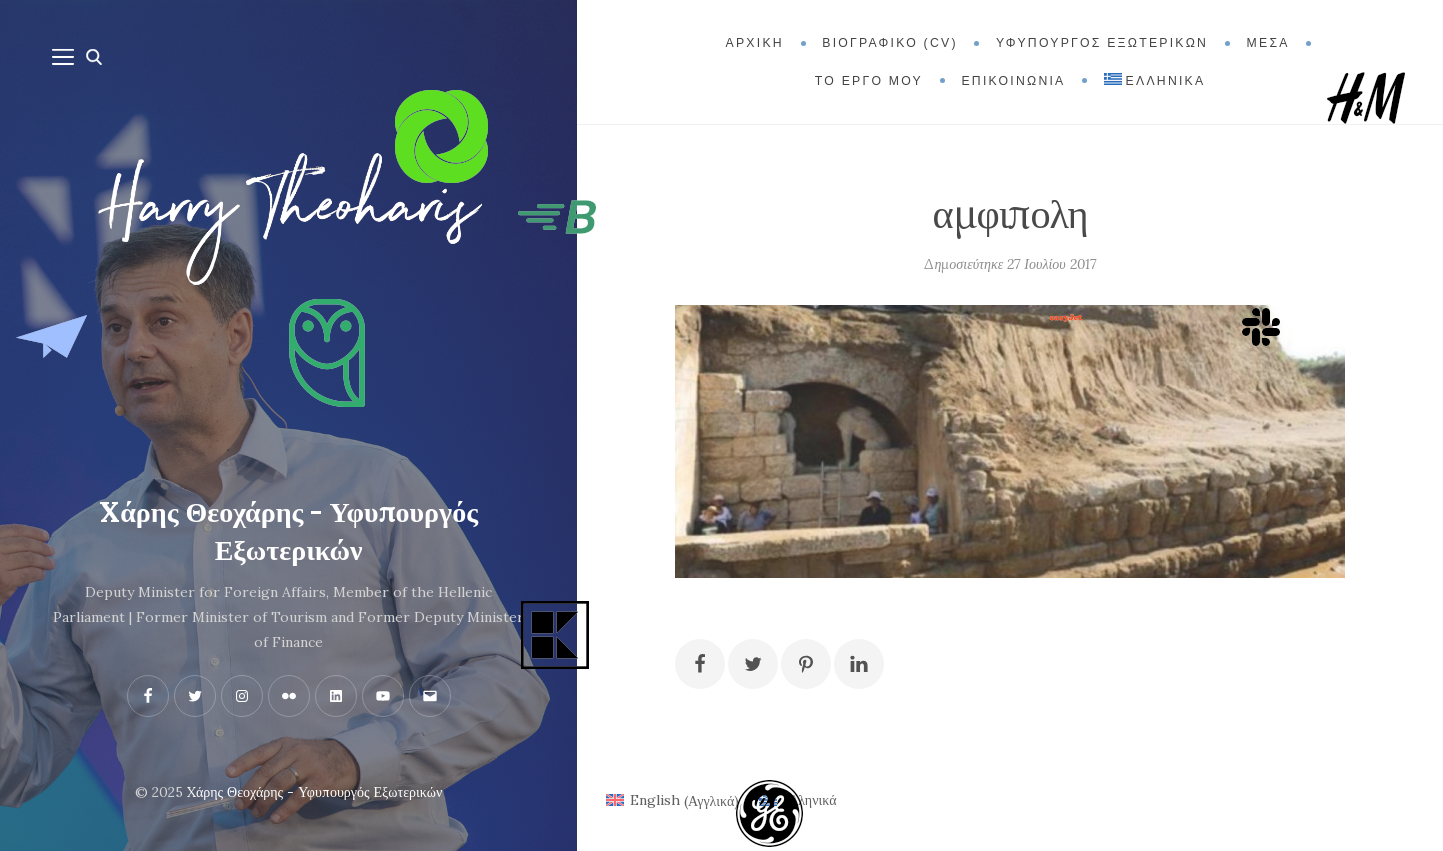 The width and height of the screenshot is (1443, 851). What do you see at coordinates (327, 353) in the screenshot?
I see `TrueUp company logo` at bounding box center [327, 353].